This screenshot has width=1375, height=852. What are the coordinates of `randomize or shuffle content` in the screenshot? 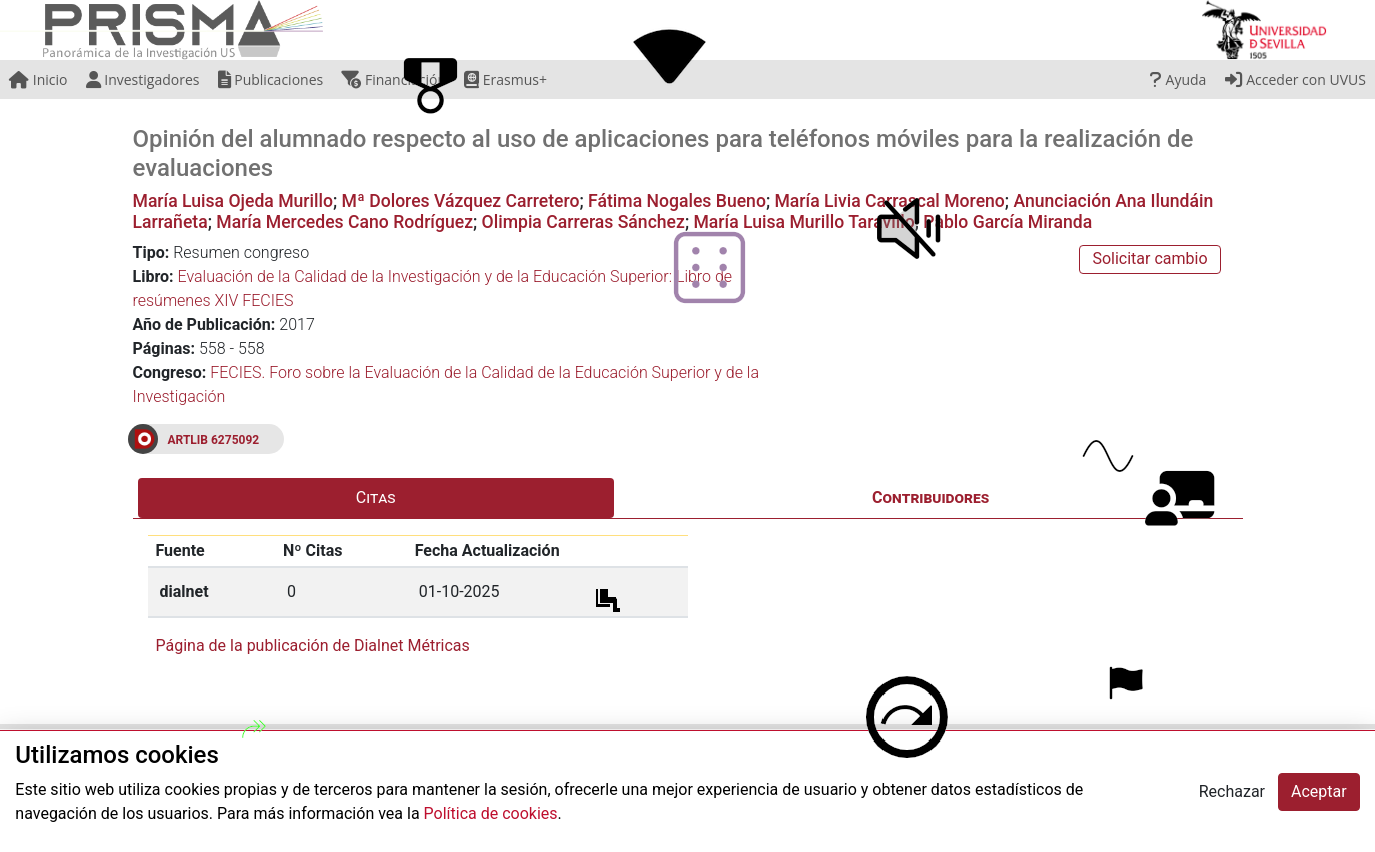 It's located at (709, 267).